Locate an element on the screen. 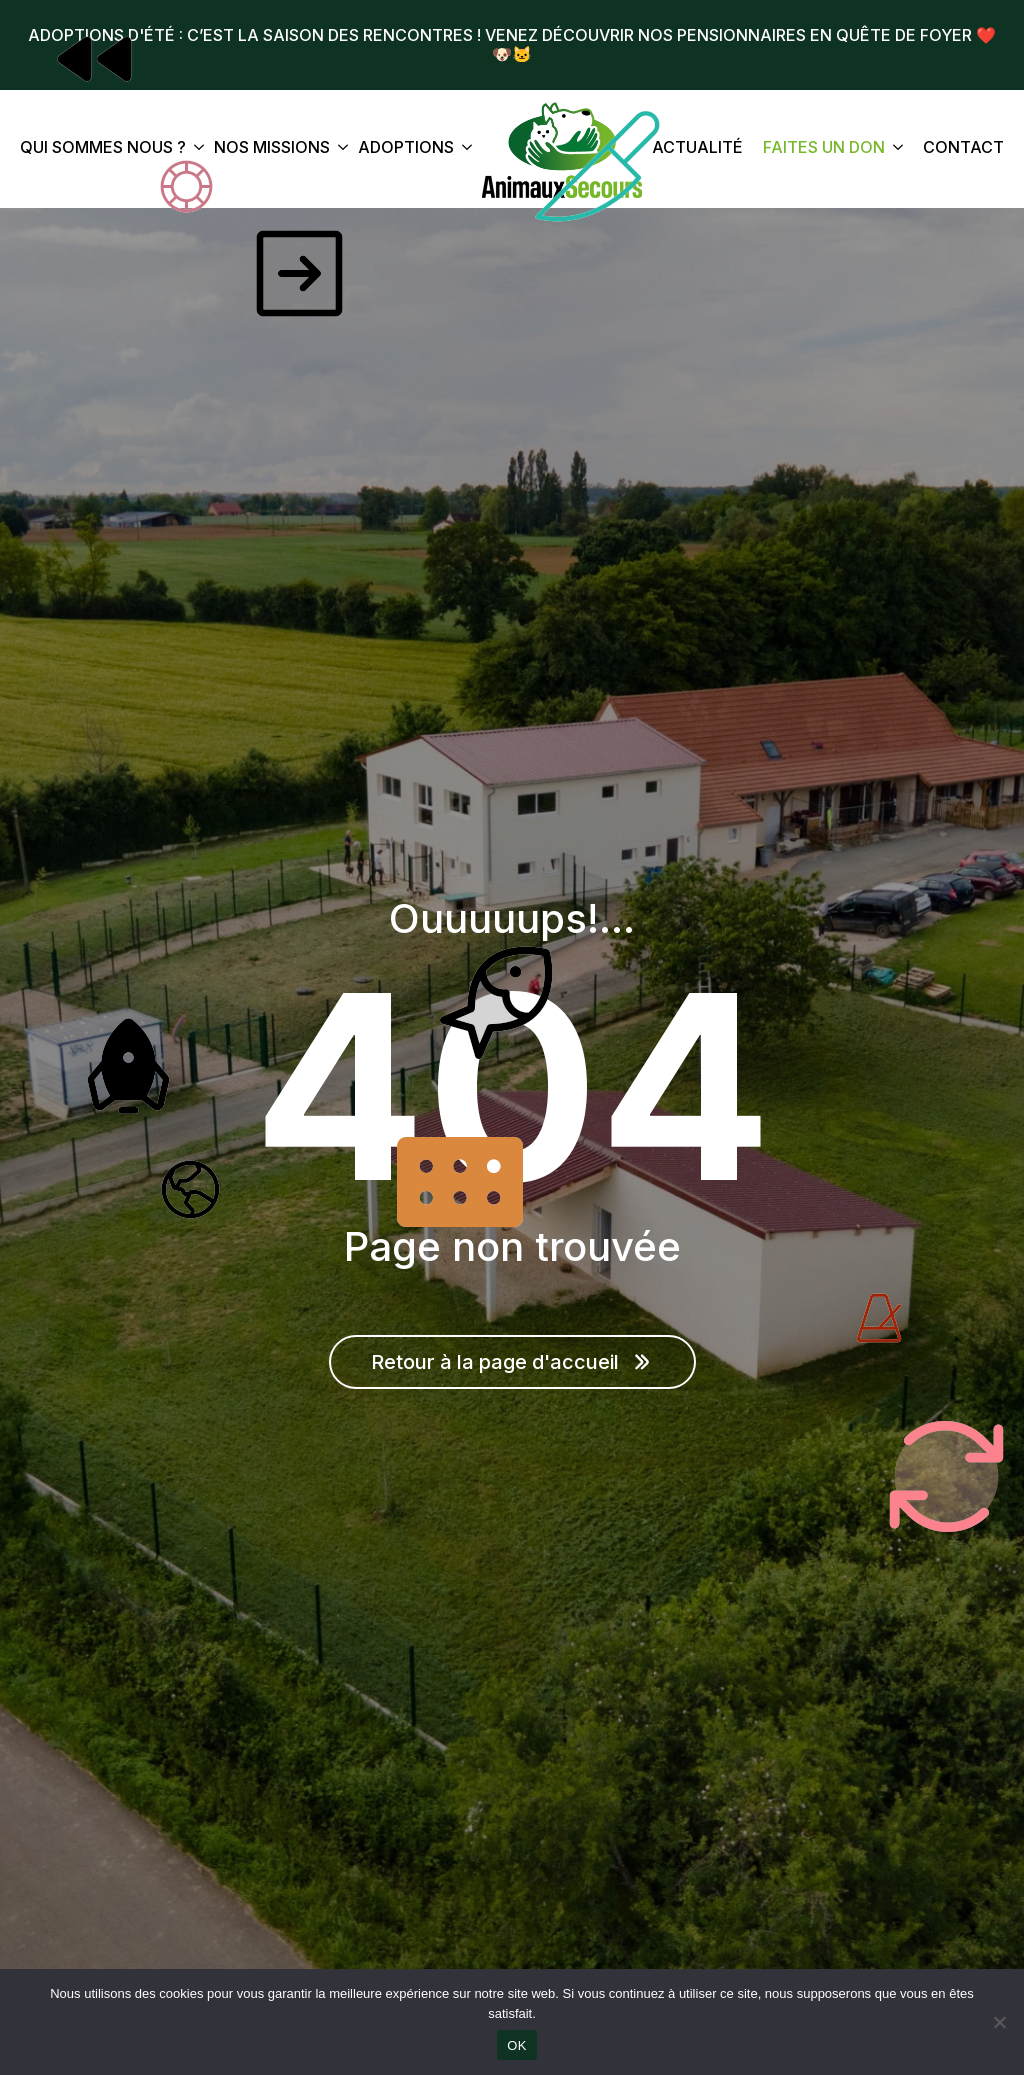 This screenshot has width=1024, height=2075. access tempo or timing settings is located at coordinates (879, 1318).